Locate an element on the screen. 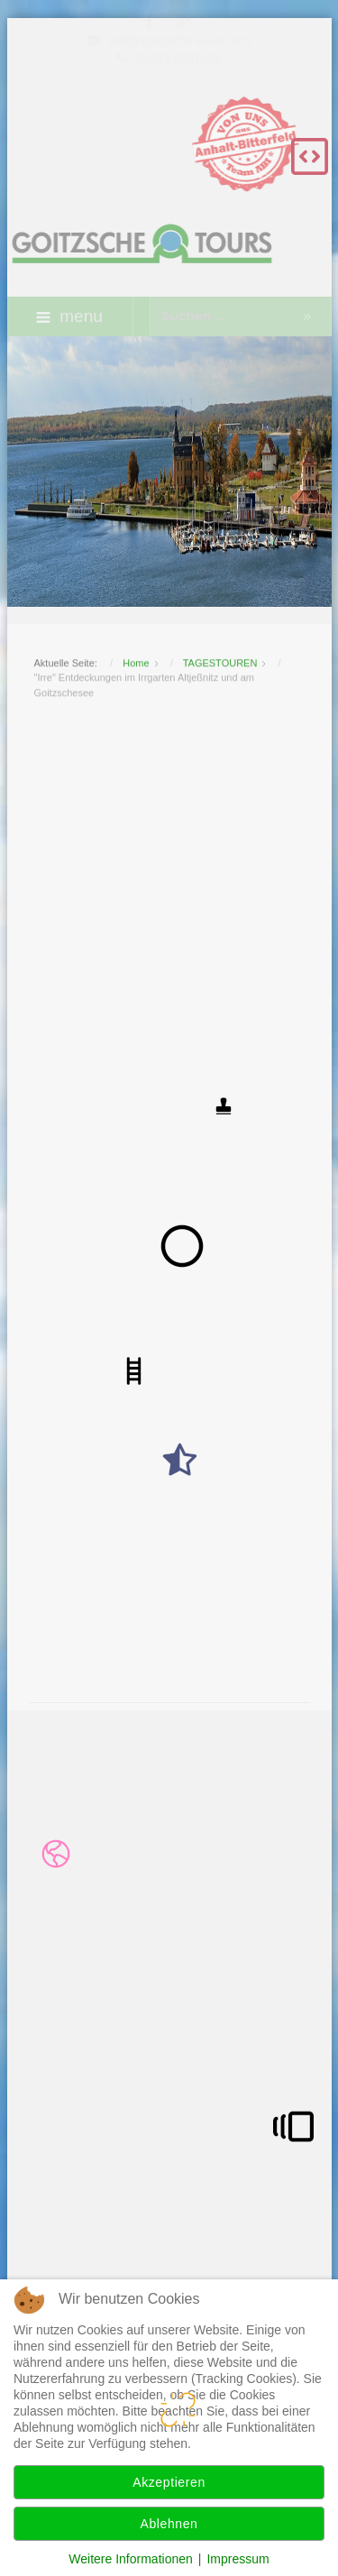  unselected radio button or checkbox option is located at coordinates (182, 1246).